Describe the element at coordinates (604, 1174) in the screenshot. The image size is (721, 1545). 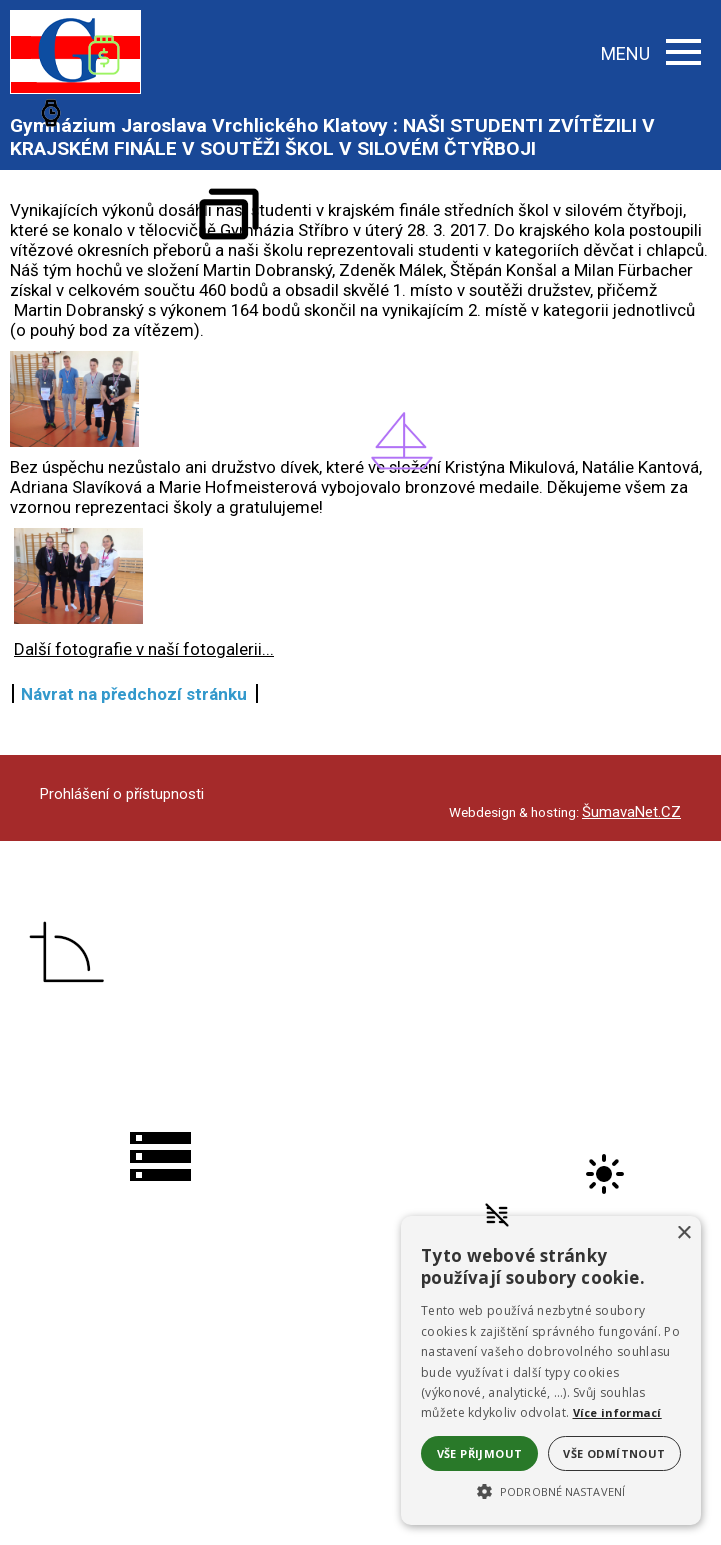
I see `increase screen brightness` at that location.